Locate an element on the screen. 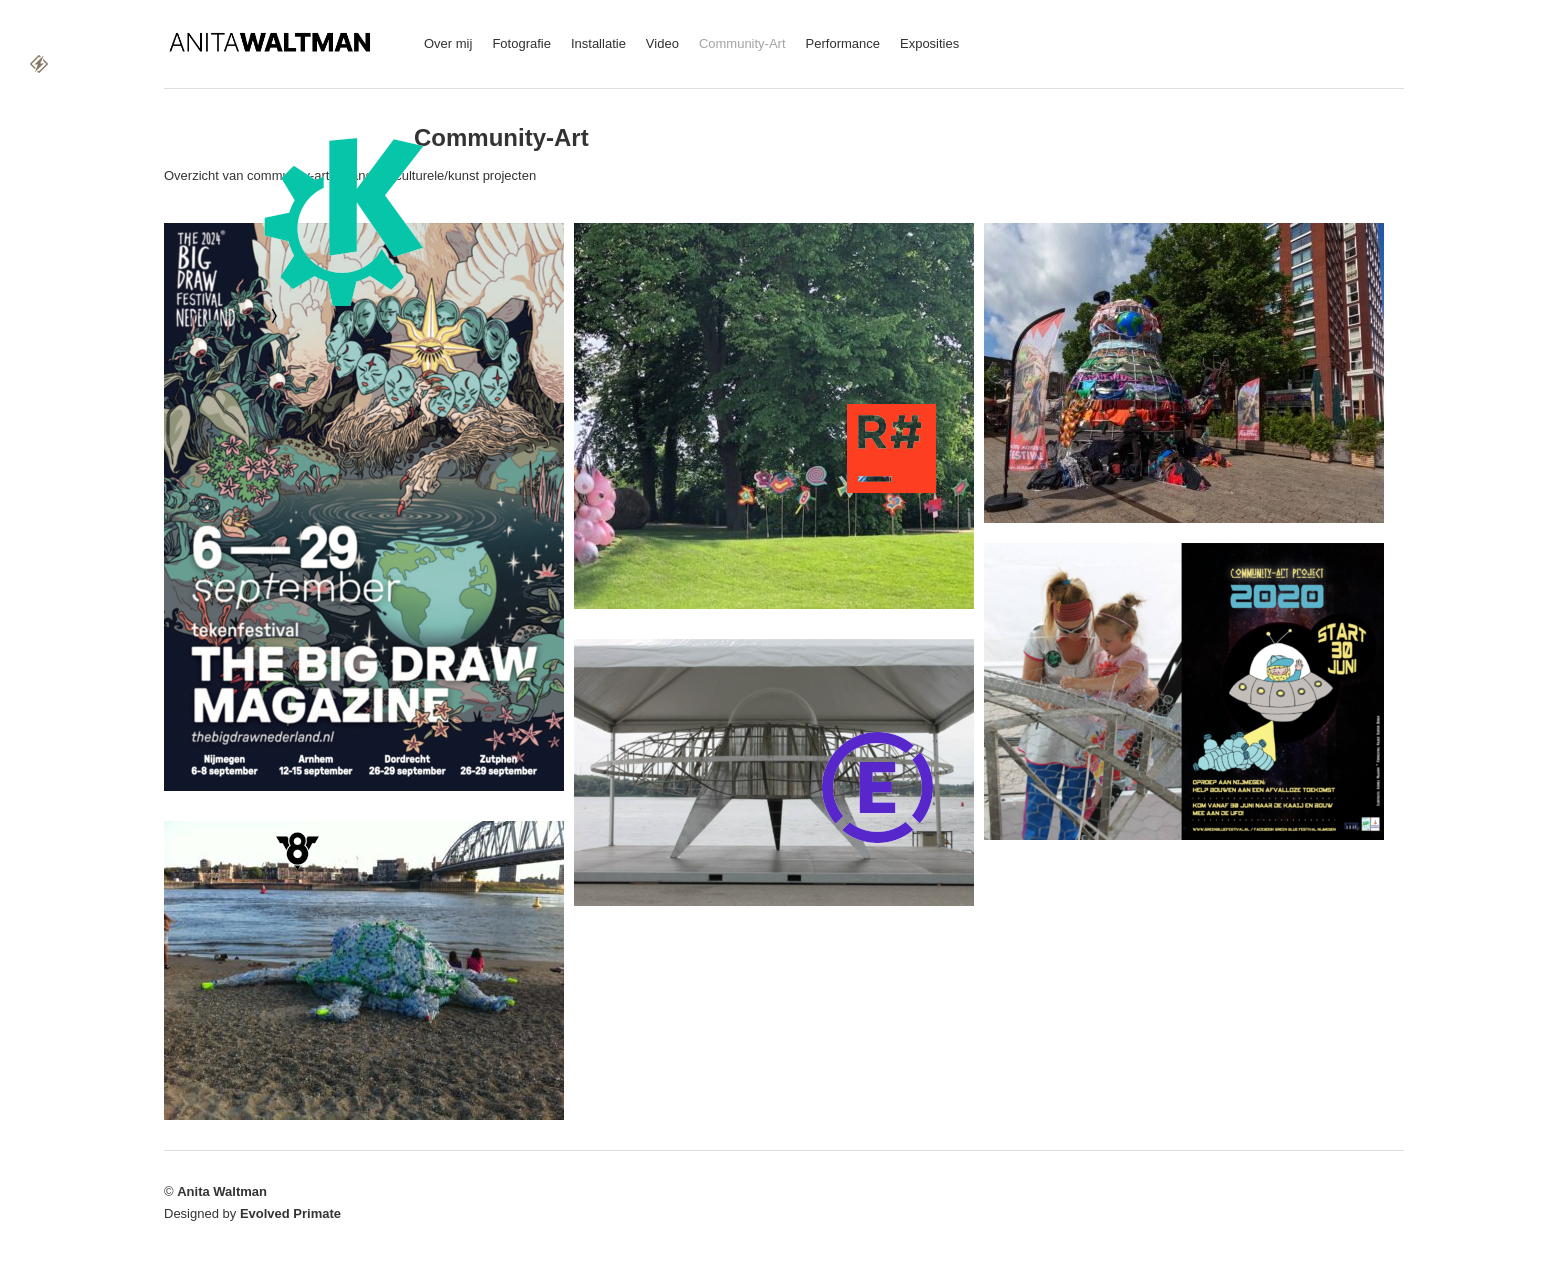  open KDE desktop environment settings is located at coordinates (344, 222).